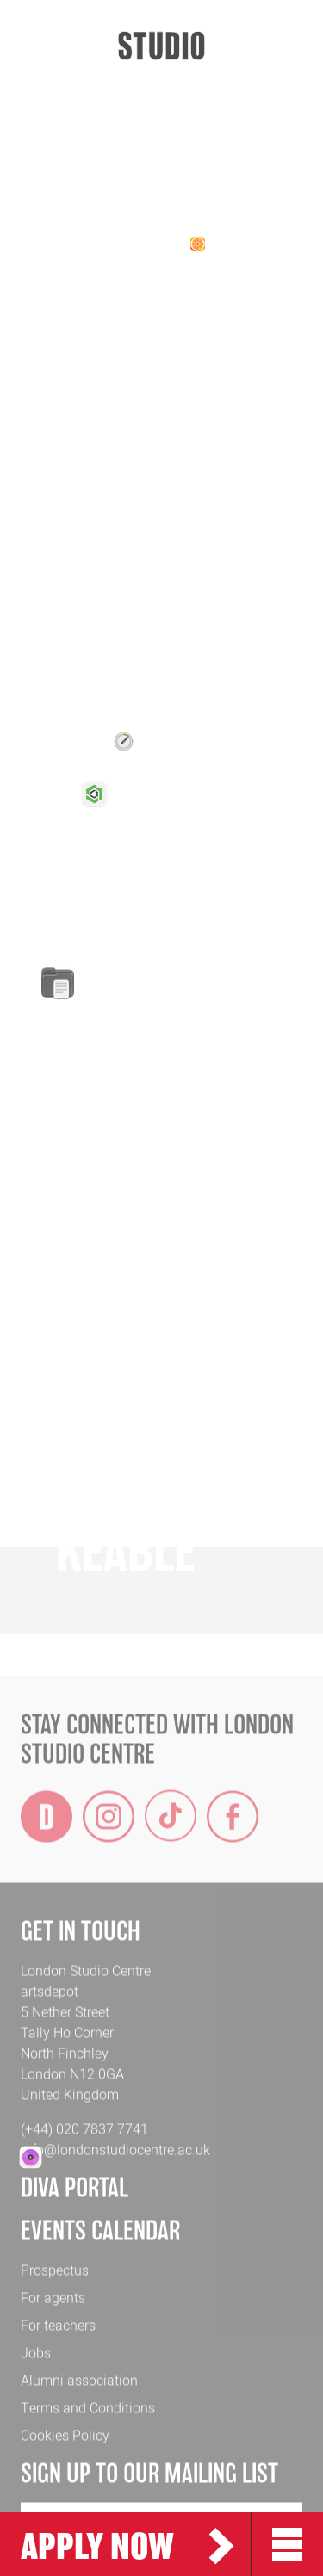 The image size is (323, 2576). I want to click on open sound juicer cd ripper app, so click(197, 244).